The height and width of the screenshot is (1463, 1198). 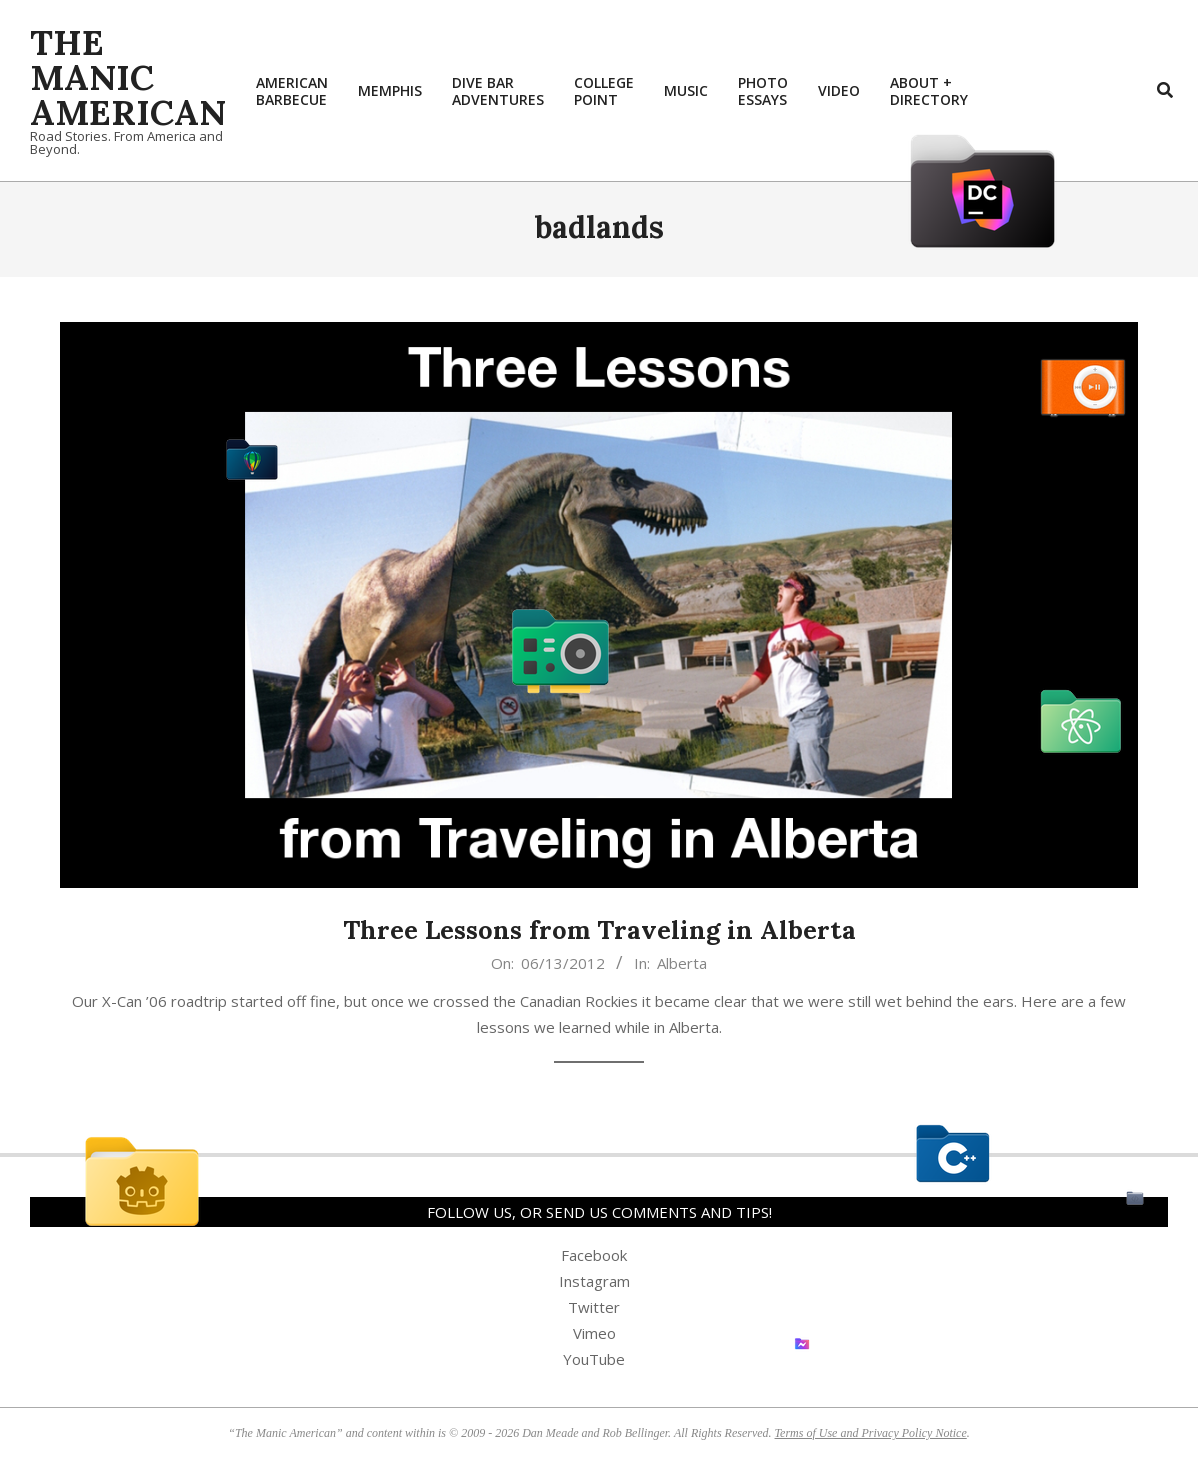 I want to click on open folder containing C++ project files, so click(x=952, y=1155).